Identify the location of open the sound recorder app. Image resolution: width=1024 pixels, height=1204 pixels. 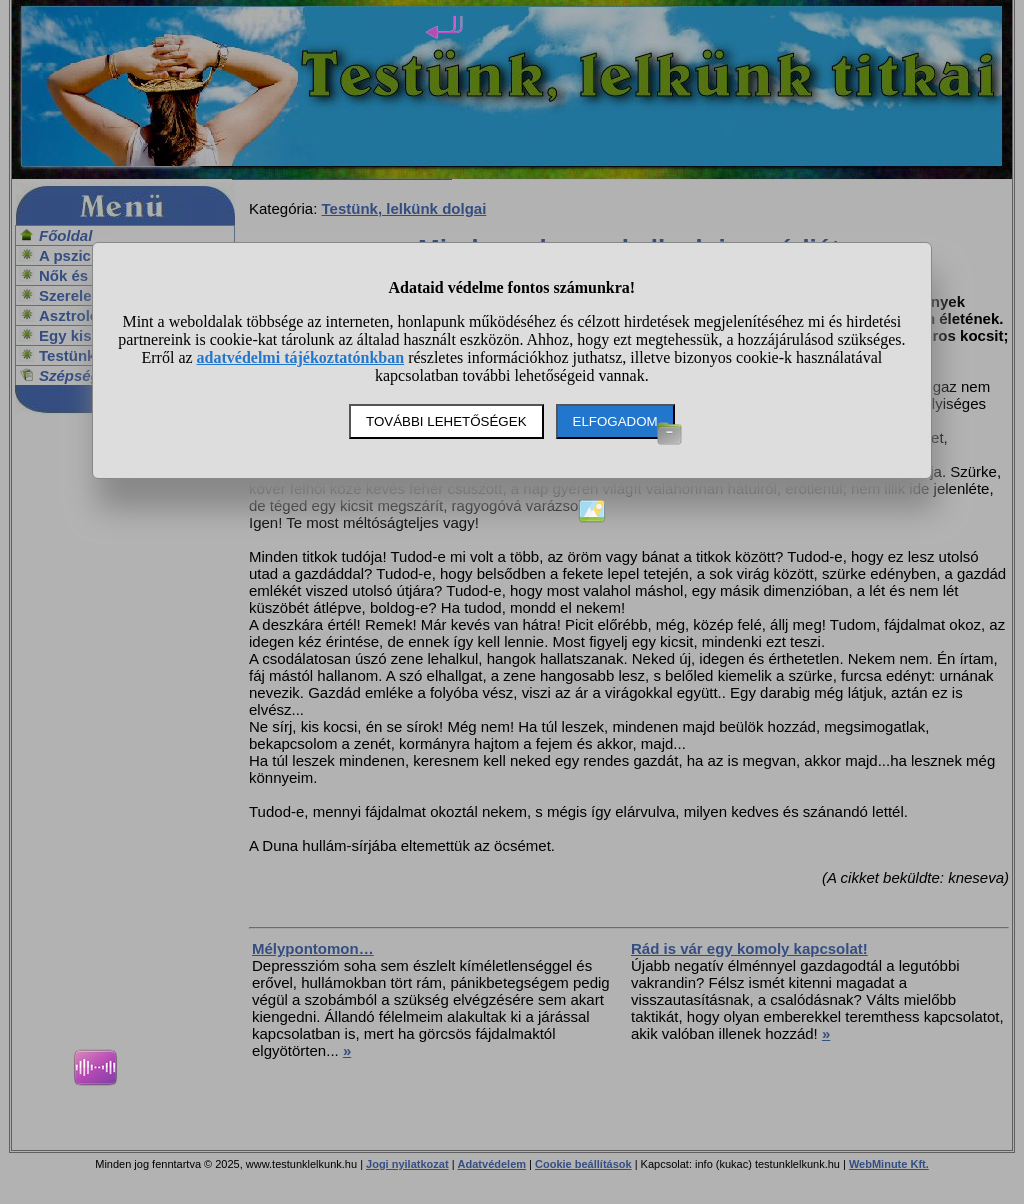
(95, 1067).